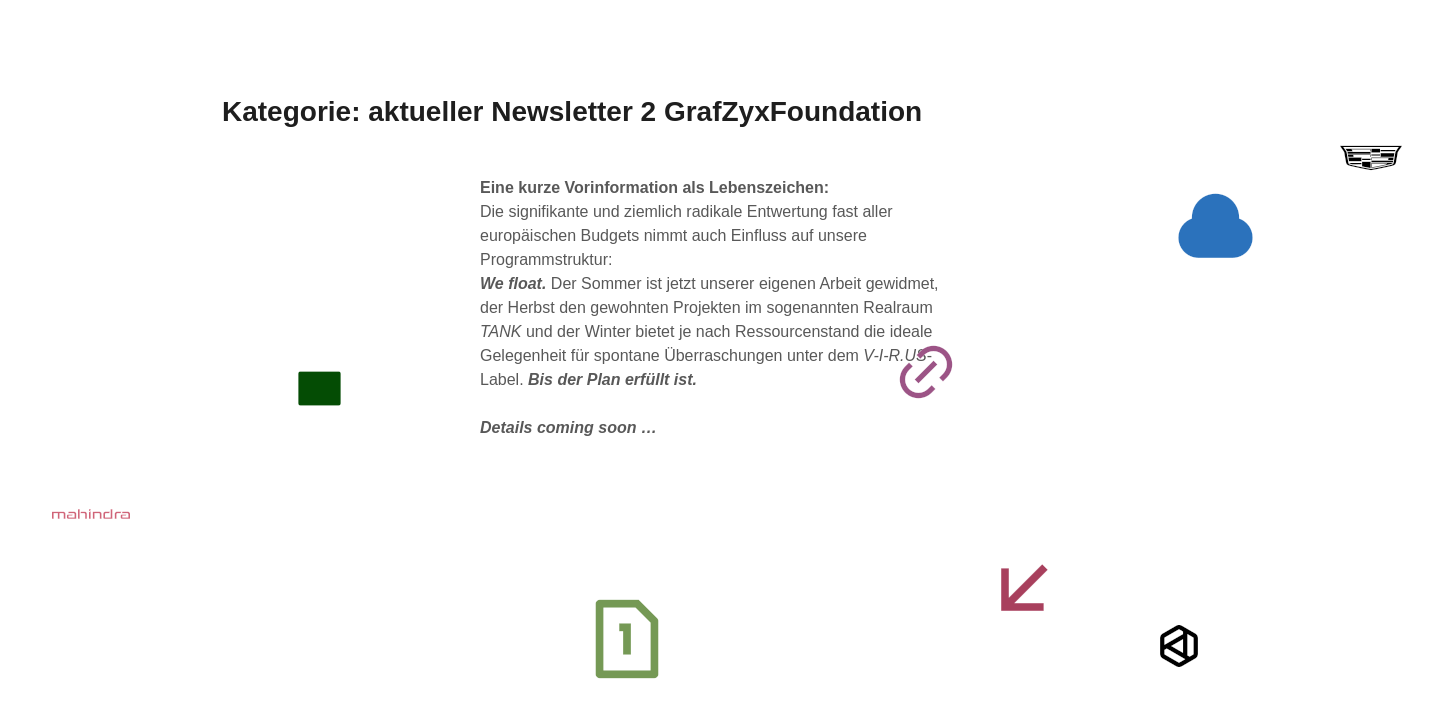 This screenshot has height=720, width=1440. What do you see at coordinates (627, 639) in the screenshot?
I see `indicates primary SIM card slot (SIM 1)` at bounding box center [627, 639].